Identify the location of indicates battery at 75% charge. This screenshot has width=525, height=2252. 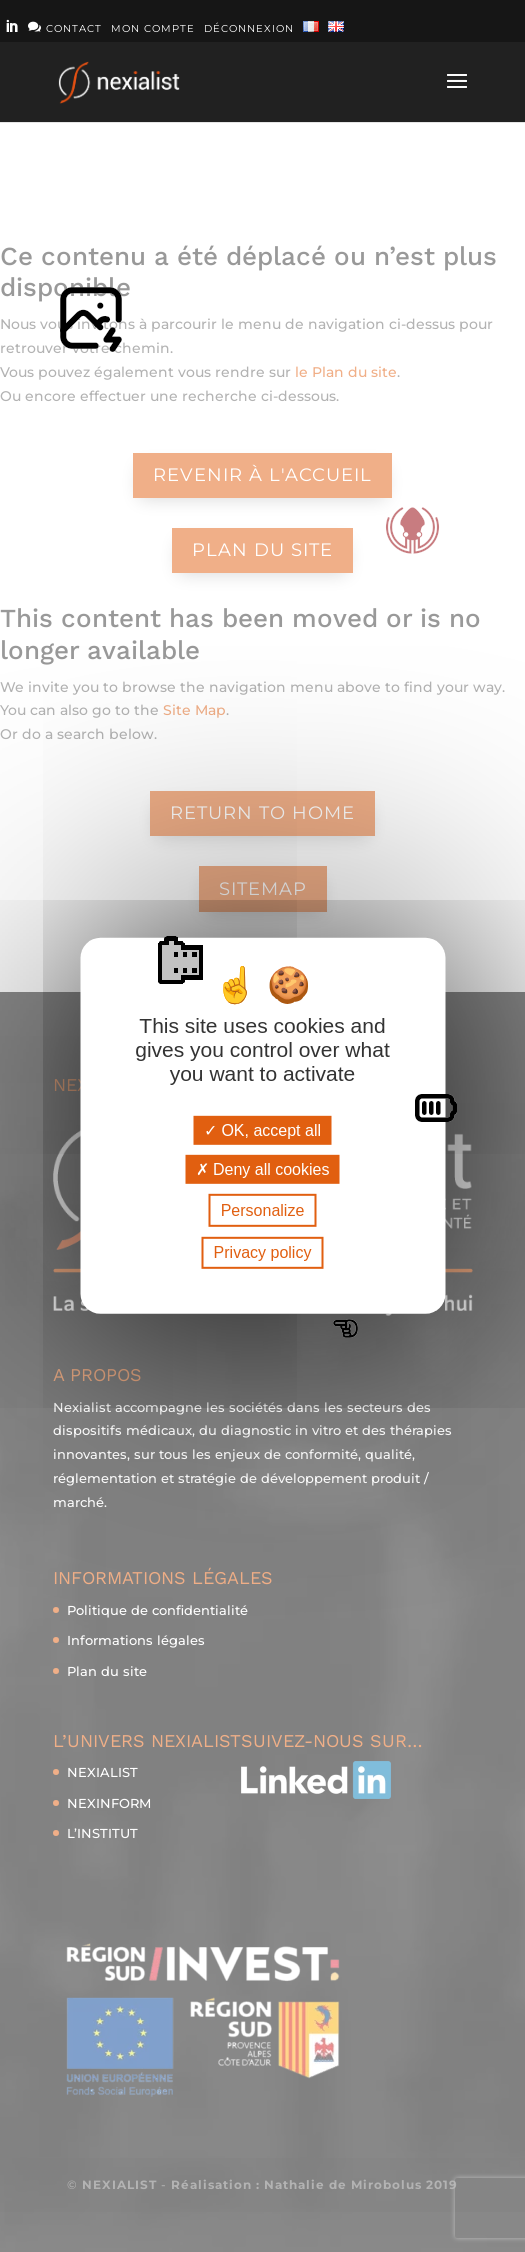
(436, 1108).